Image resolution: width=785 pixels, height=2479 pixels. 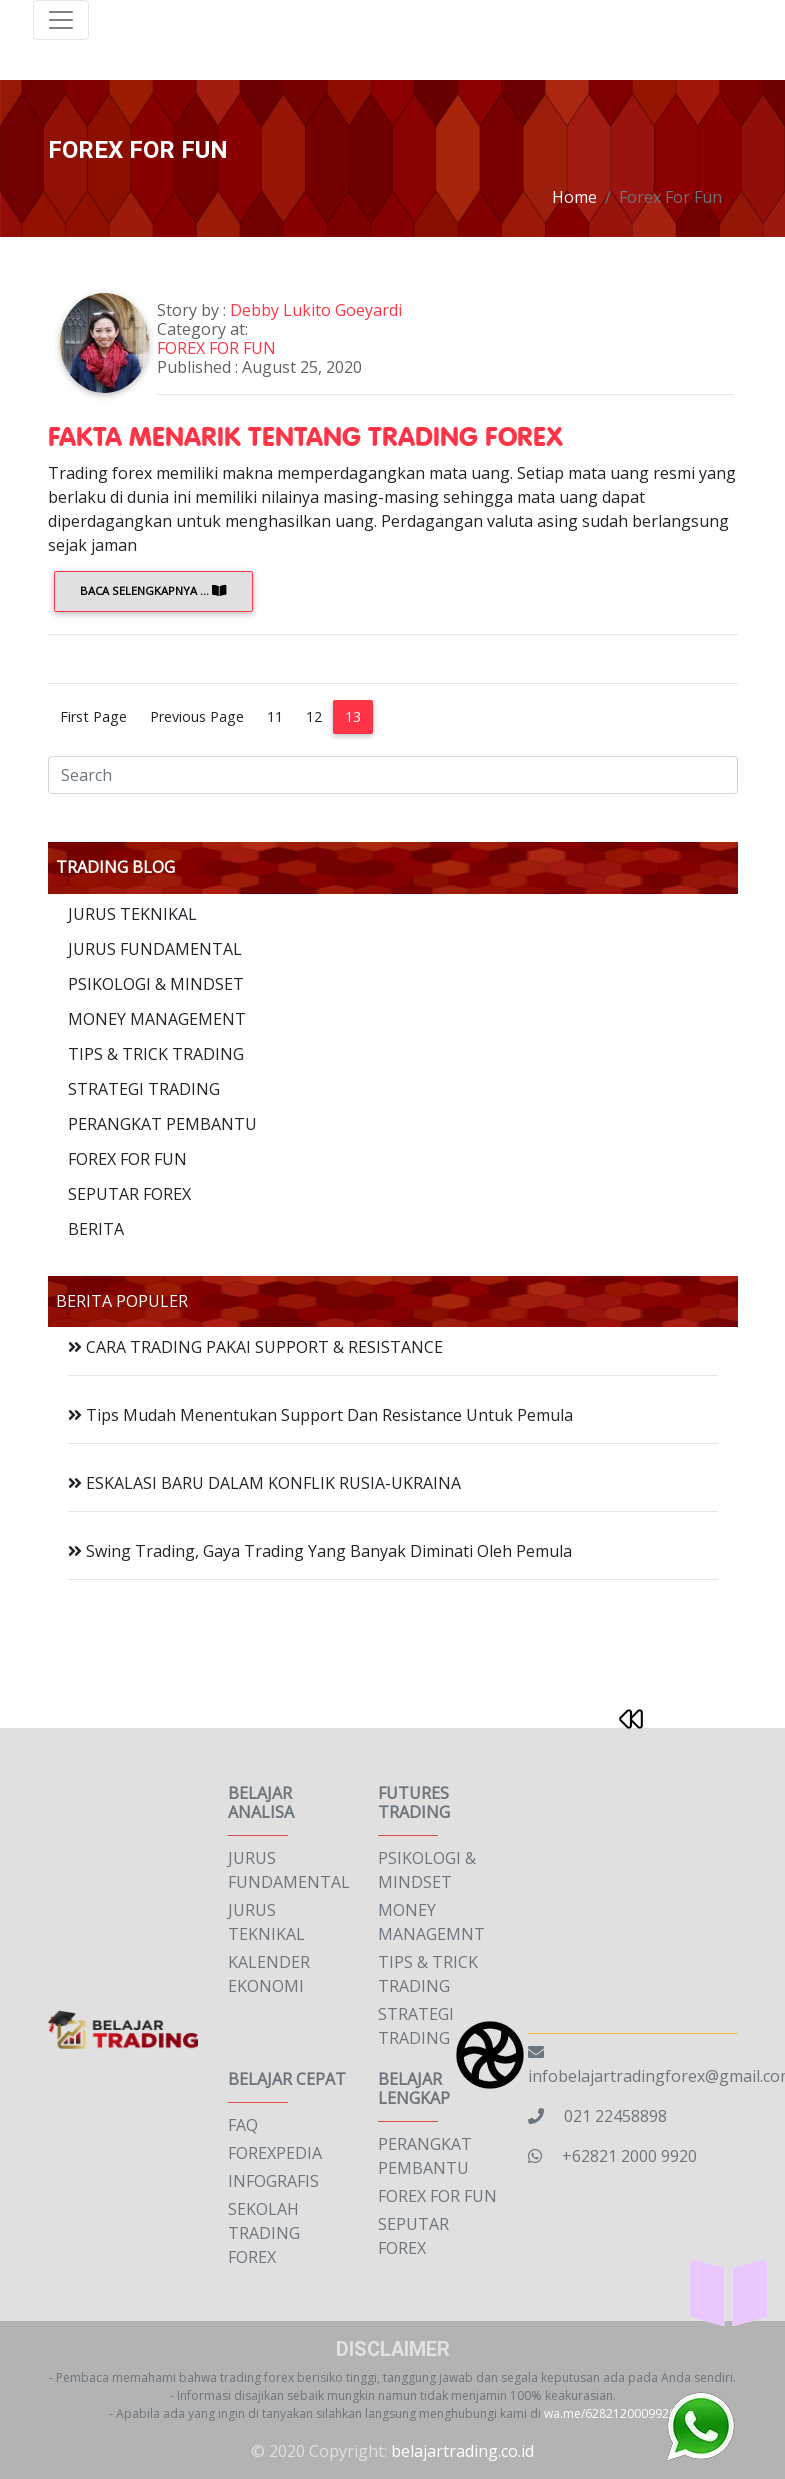 What do you see at coordinates (631, 1719) in the screenshot?
I see `rewind or skip backward in media playback` at bounding box center [631, 1719].